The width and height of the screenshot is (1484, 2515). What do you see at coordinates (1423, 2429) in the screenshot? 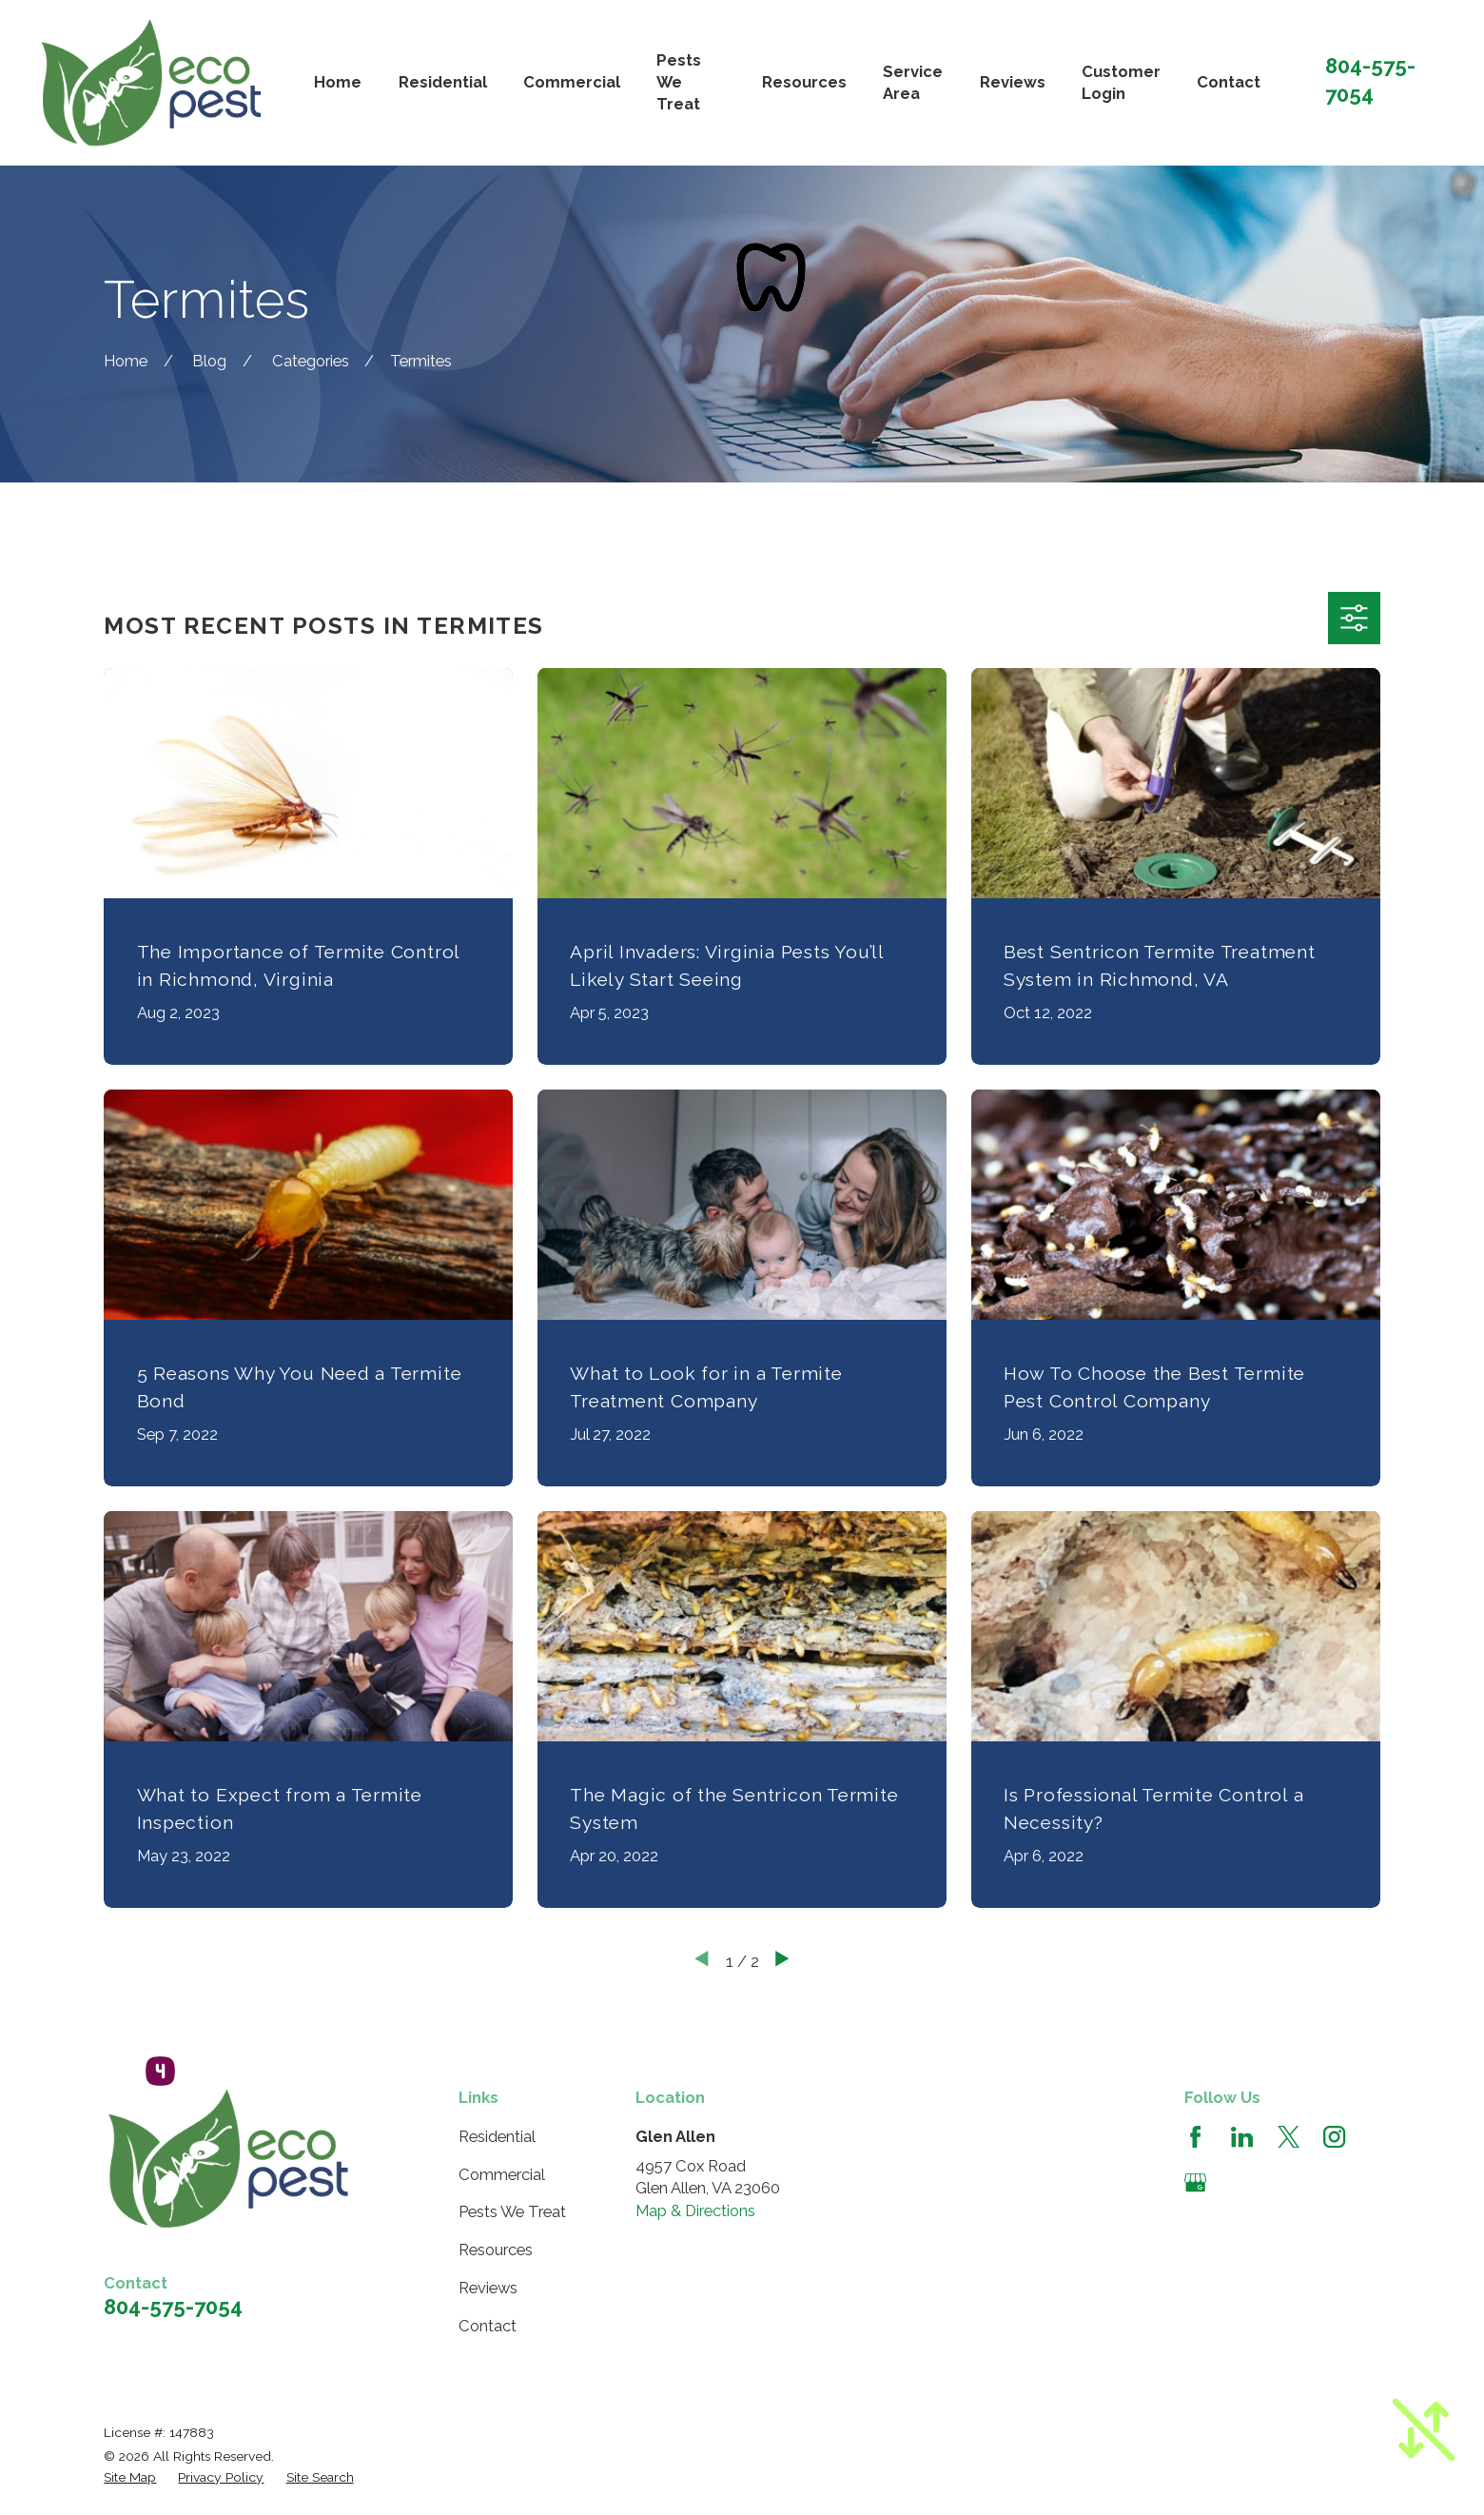
I see `mobile data is disabled` at bounding box center [1423, 2429].